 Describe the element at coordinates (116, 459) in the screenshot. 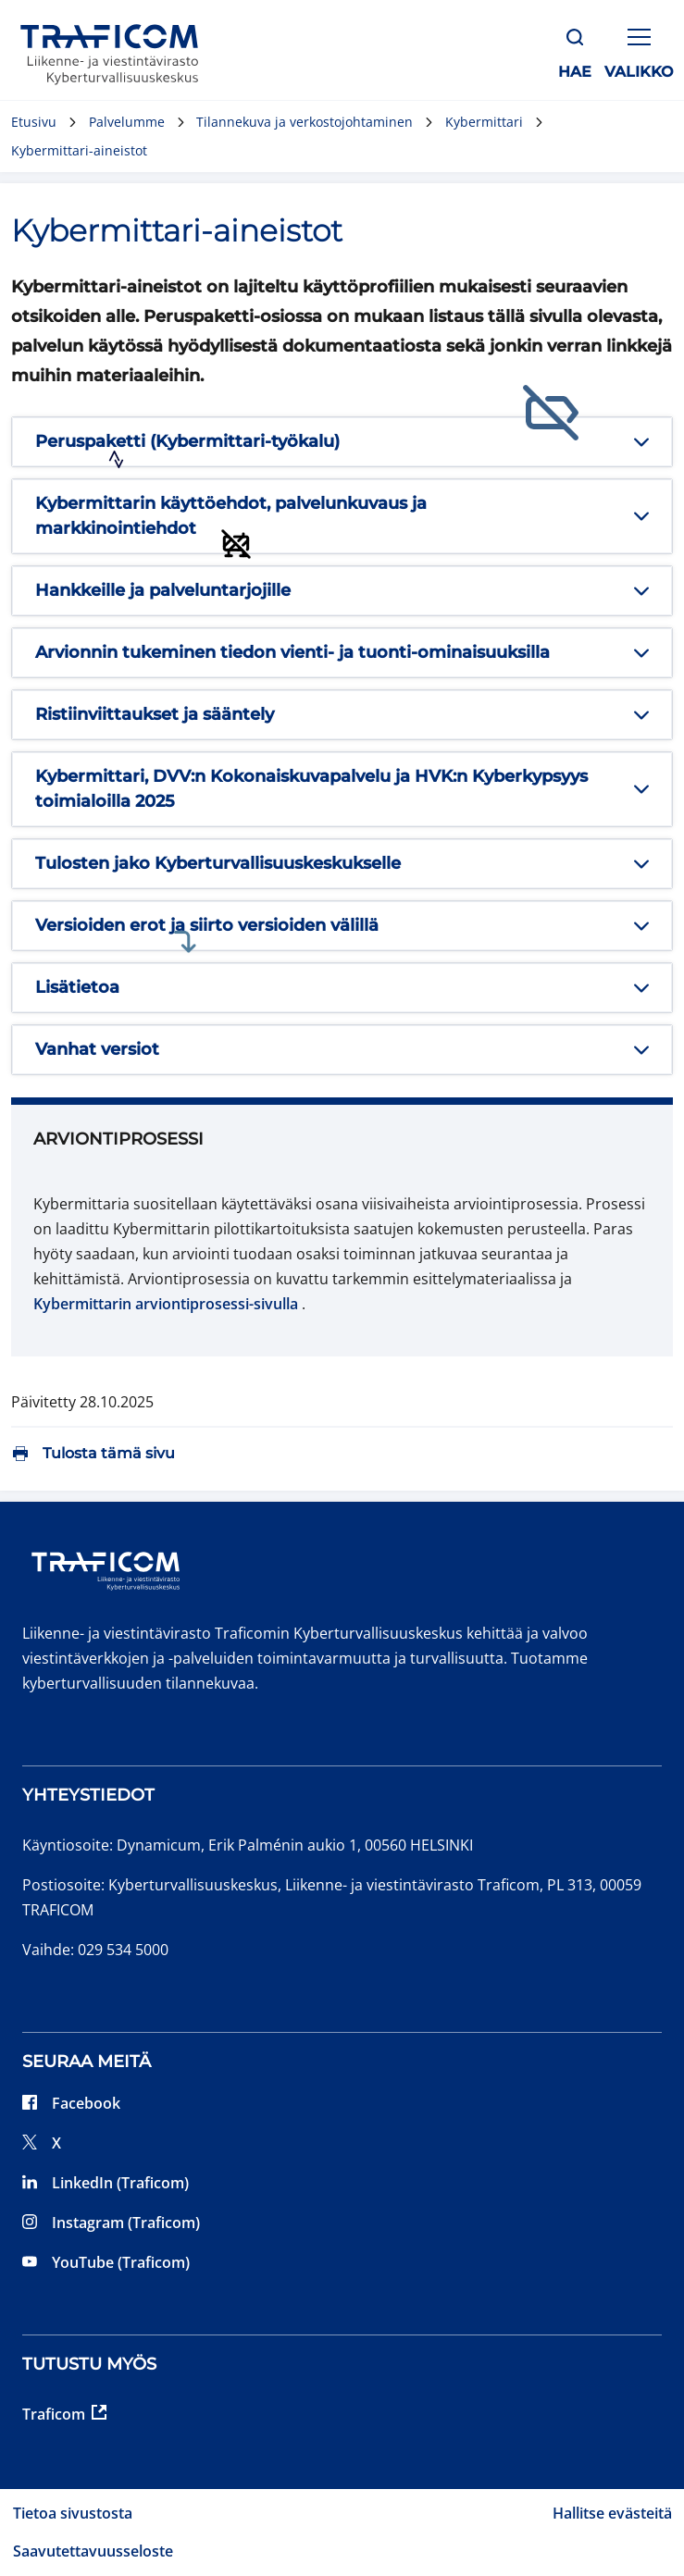

I see `connect to strava fitness tracking` at that location.